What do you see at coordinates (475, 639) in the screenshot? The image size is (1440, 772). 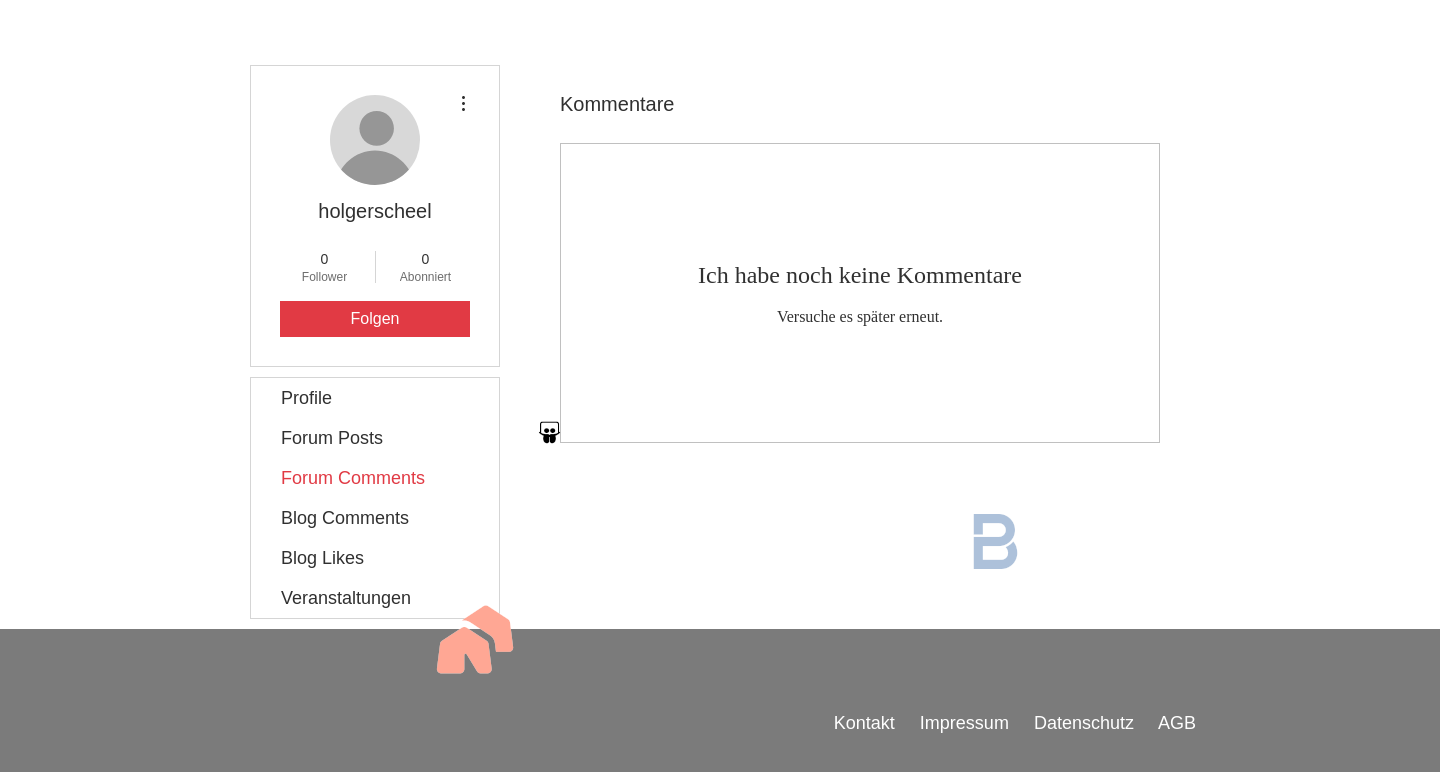 I see `view campground or camping locations` at bounding box center [475, 639].